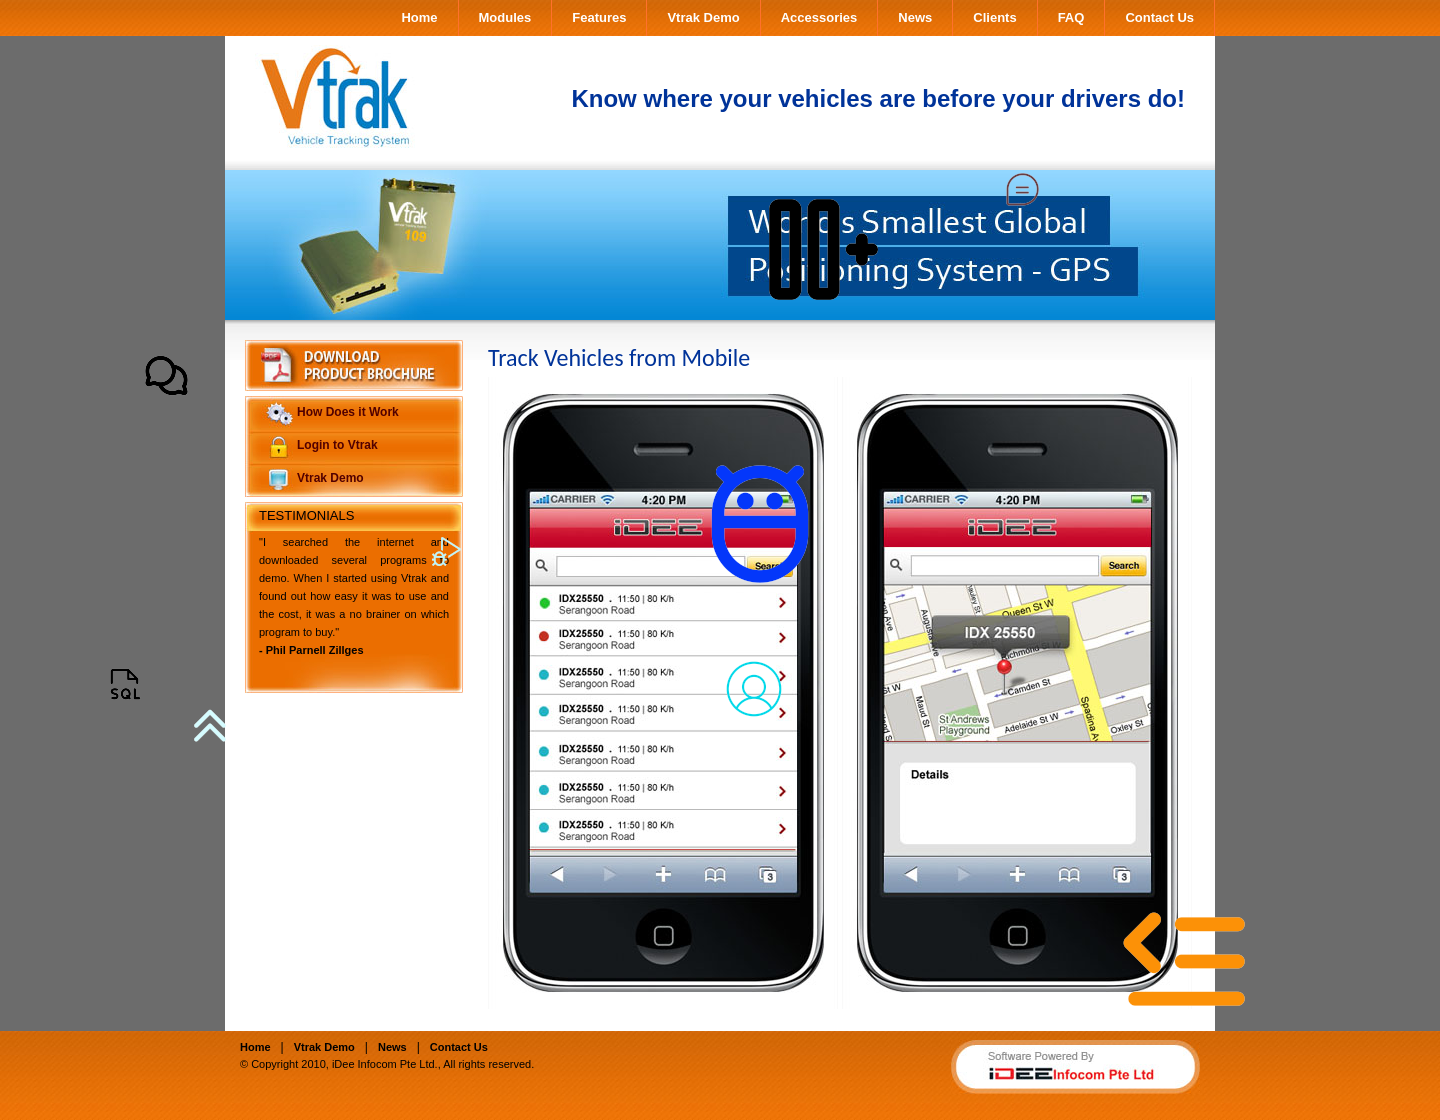 Image resolution: width=1440 pixels, height=1120 pixels. What do you see at coordinates (1022, 190) in the screenshot?
I see `open chat or messaging` at bounding box center [1022, 190].